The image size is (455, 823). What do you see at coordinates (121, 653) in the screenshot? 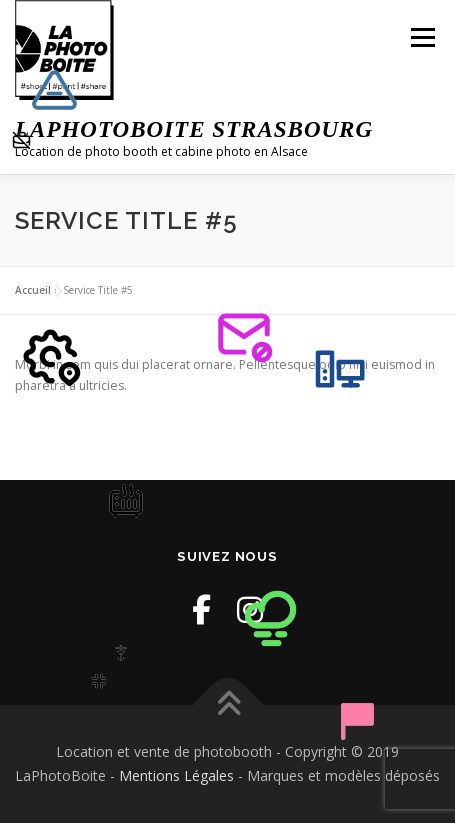
I see `select moped or scooter delivery option` at bounding box center [121, 653].